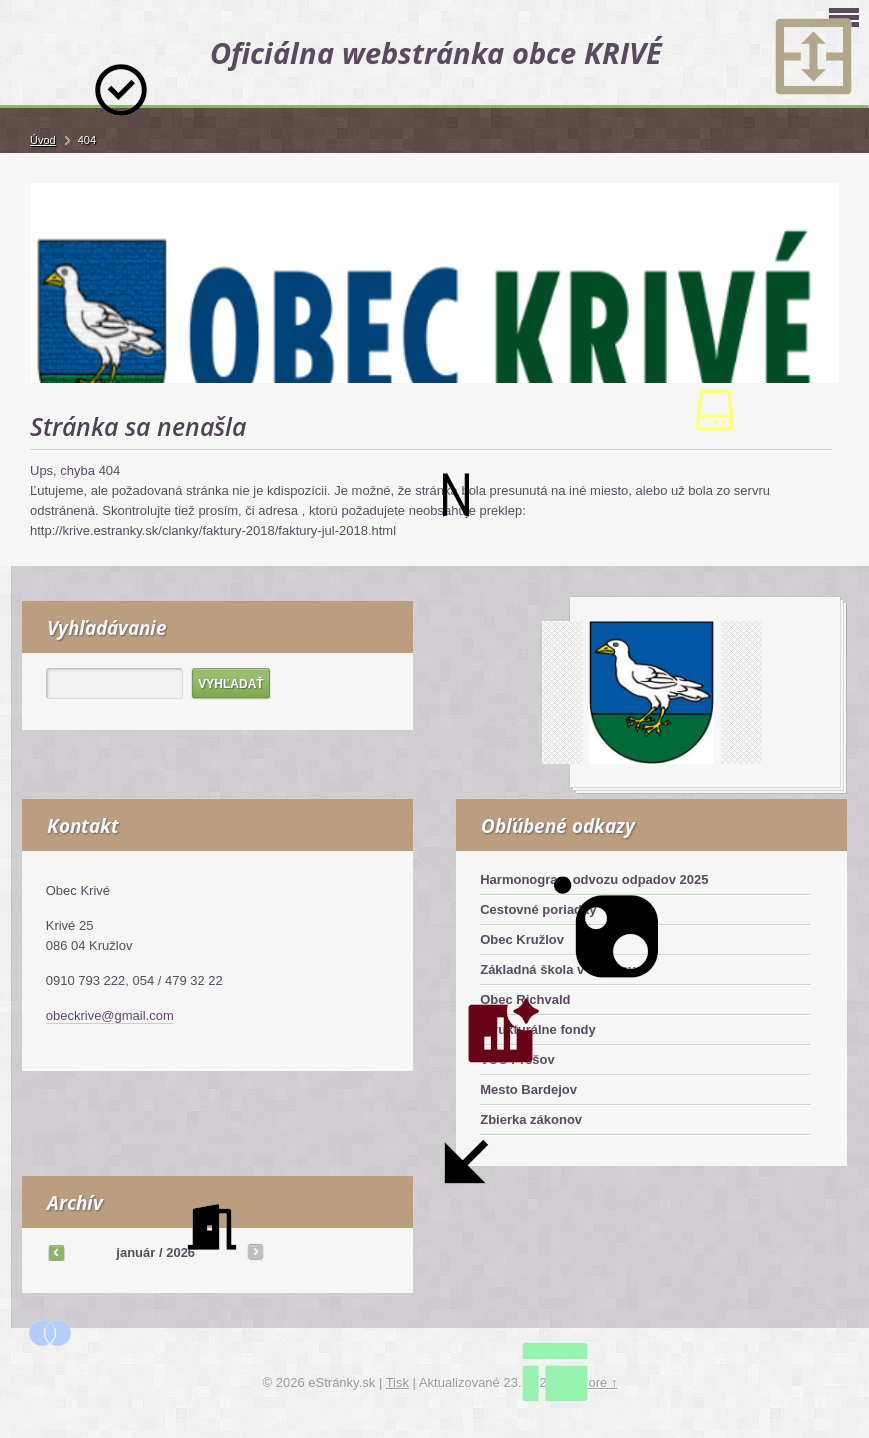 This screenshot has height=1438, width=869. I want to click on split table cells vertically, so click(813, 56).